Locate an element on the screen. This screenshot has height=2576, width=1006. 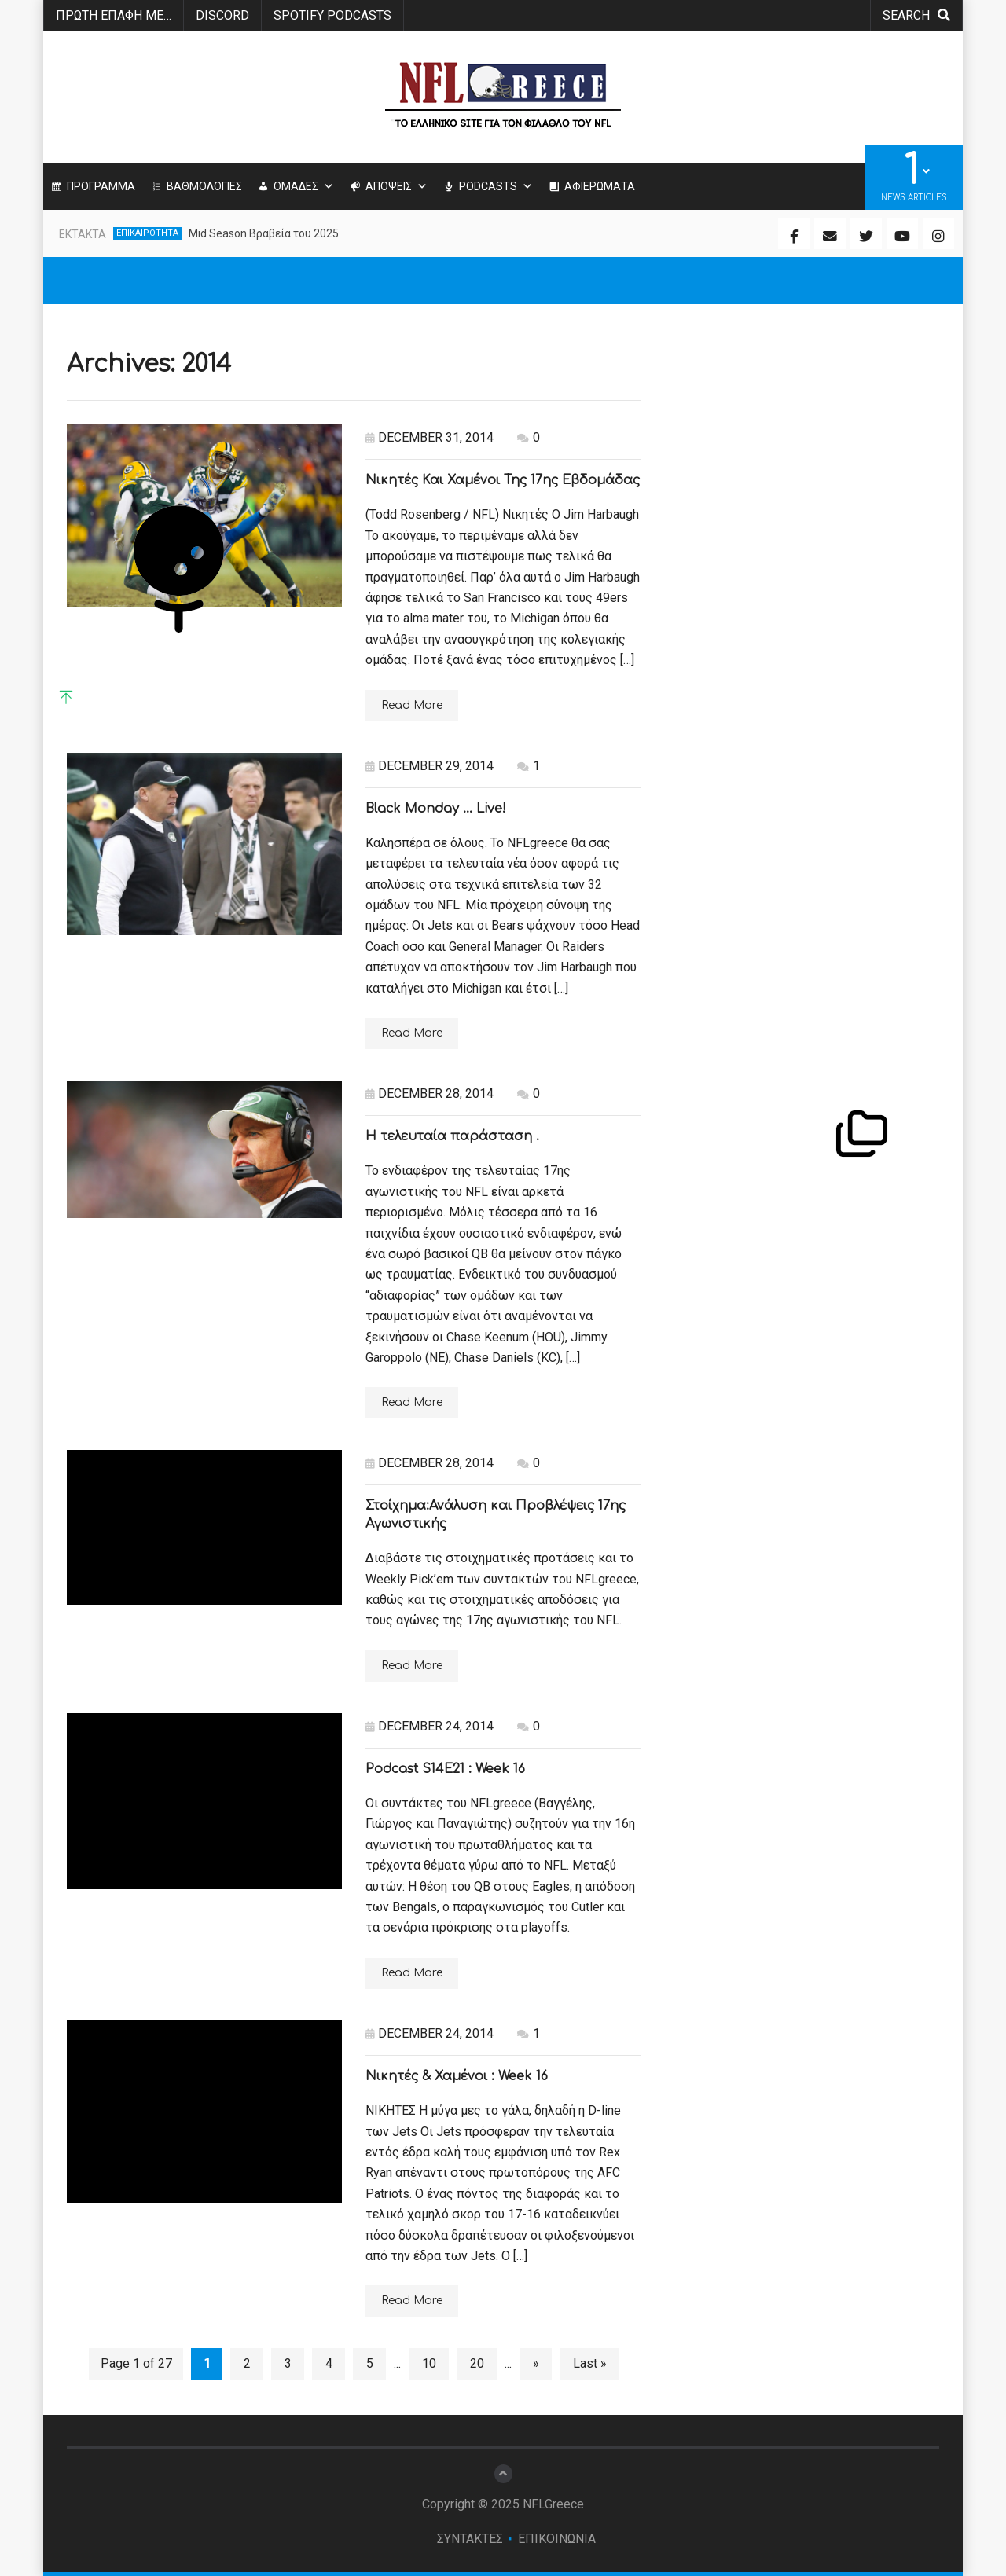
access golf or sports-related features is located at coordinates (178, 567).